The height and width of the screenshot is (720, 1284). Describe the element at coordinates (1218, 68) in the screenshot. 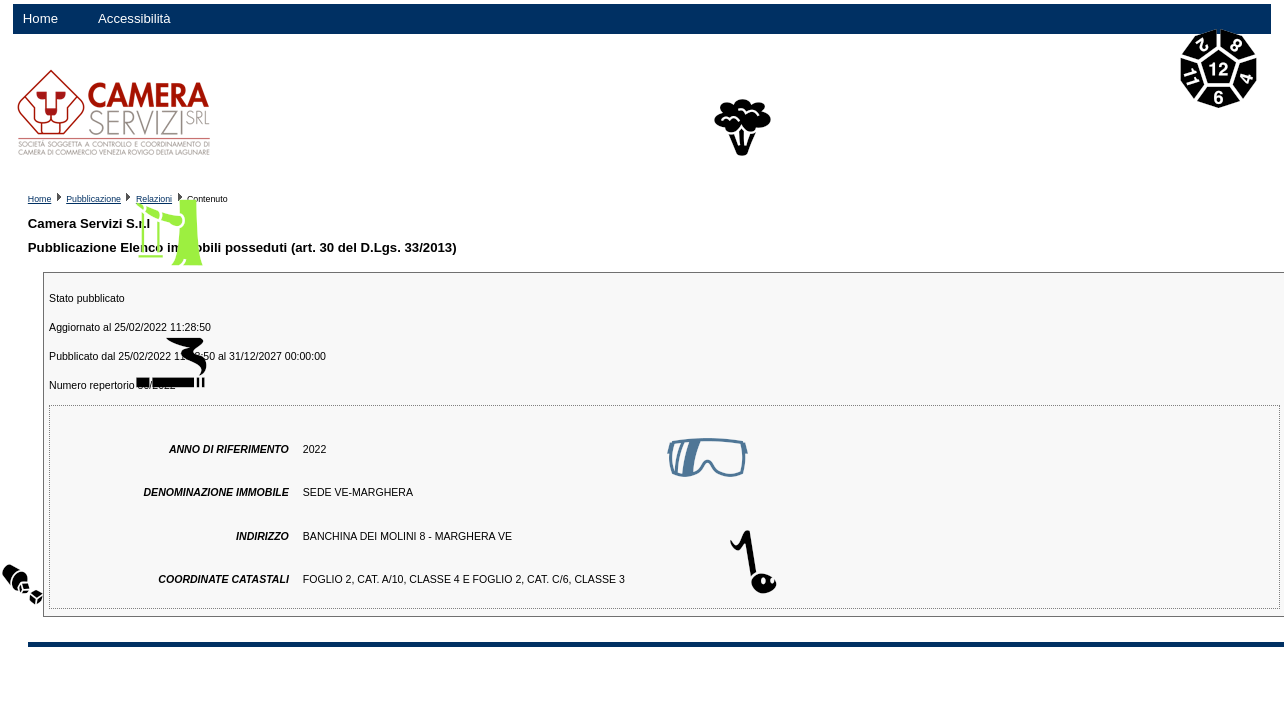

I see `roll a 12-sided die` at that location.